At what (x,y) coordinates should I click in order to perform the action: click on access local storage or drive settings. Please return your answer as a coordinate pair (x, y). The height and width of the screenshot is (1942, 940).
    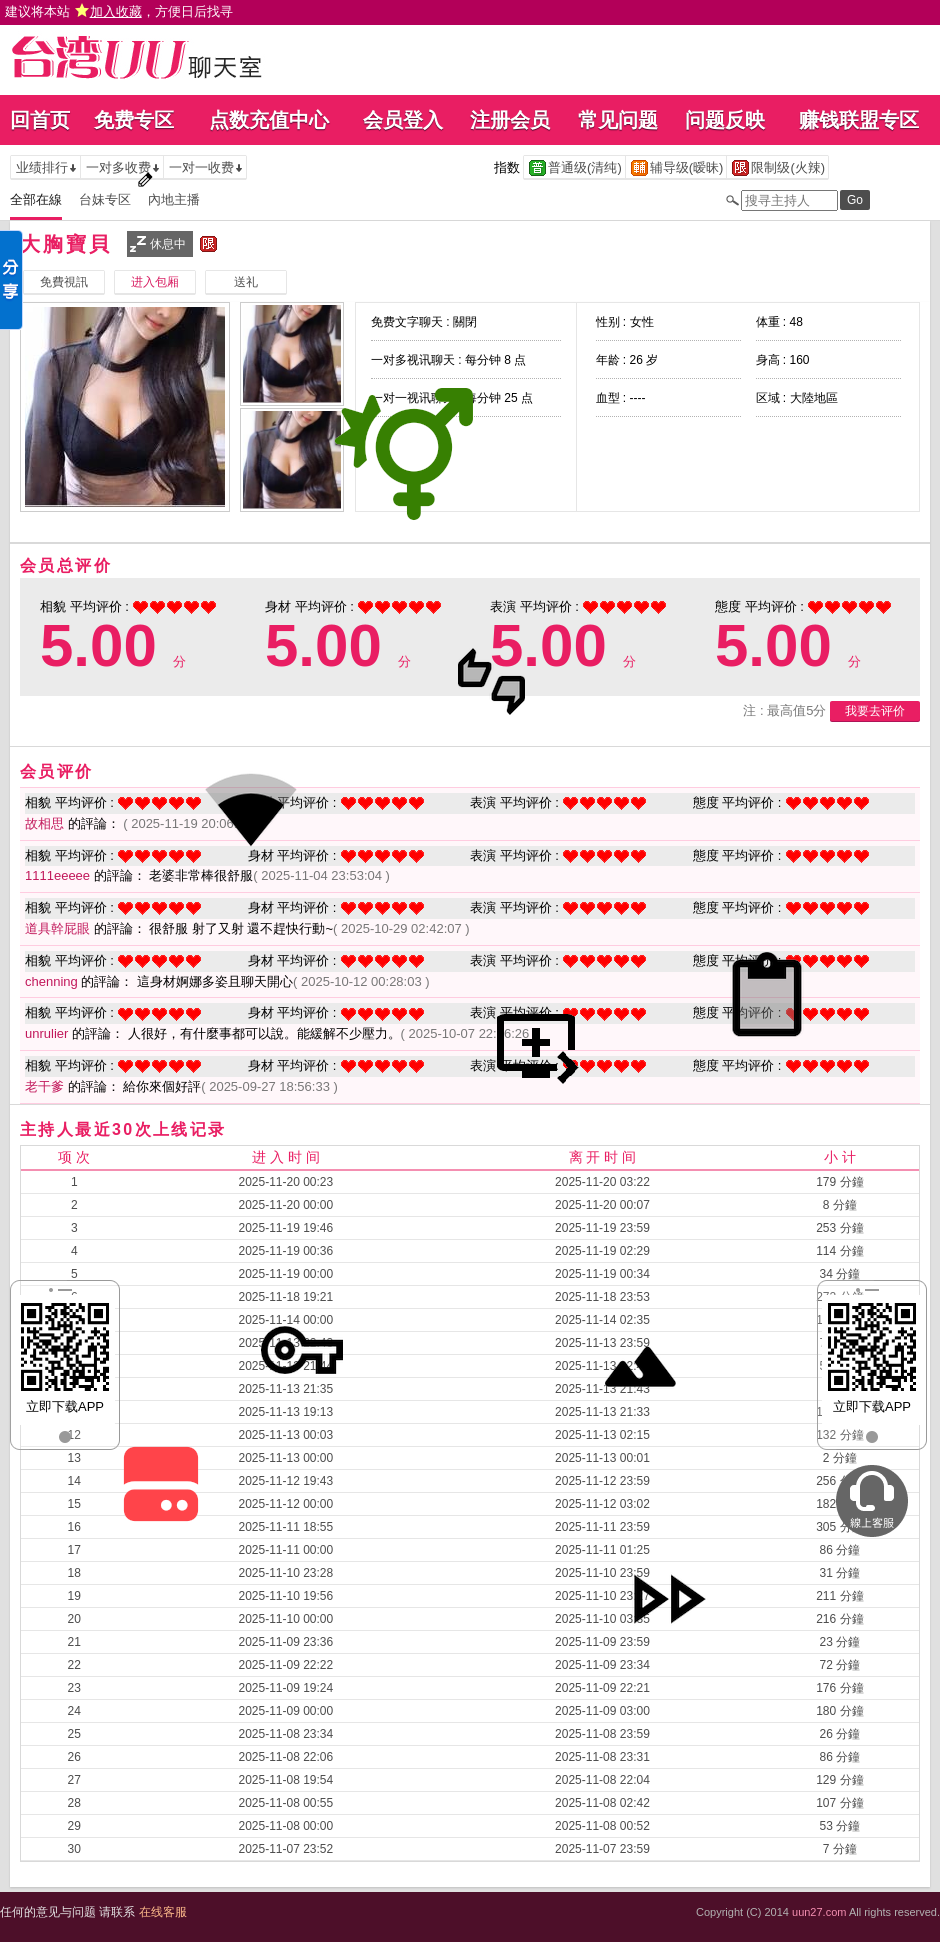
    Looking at the image, I should click on (161, 1484).